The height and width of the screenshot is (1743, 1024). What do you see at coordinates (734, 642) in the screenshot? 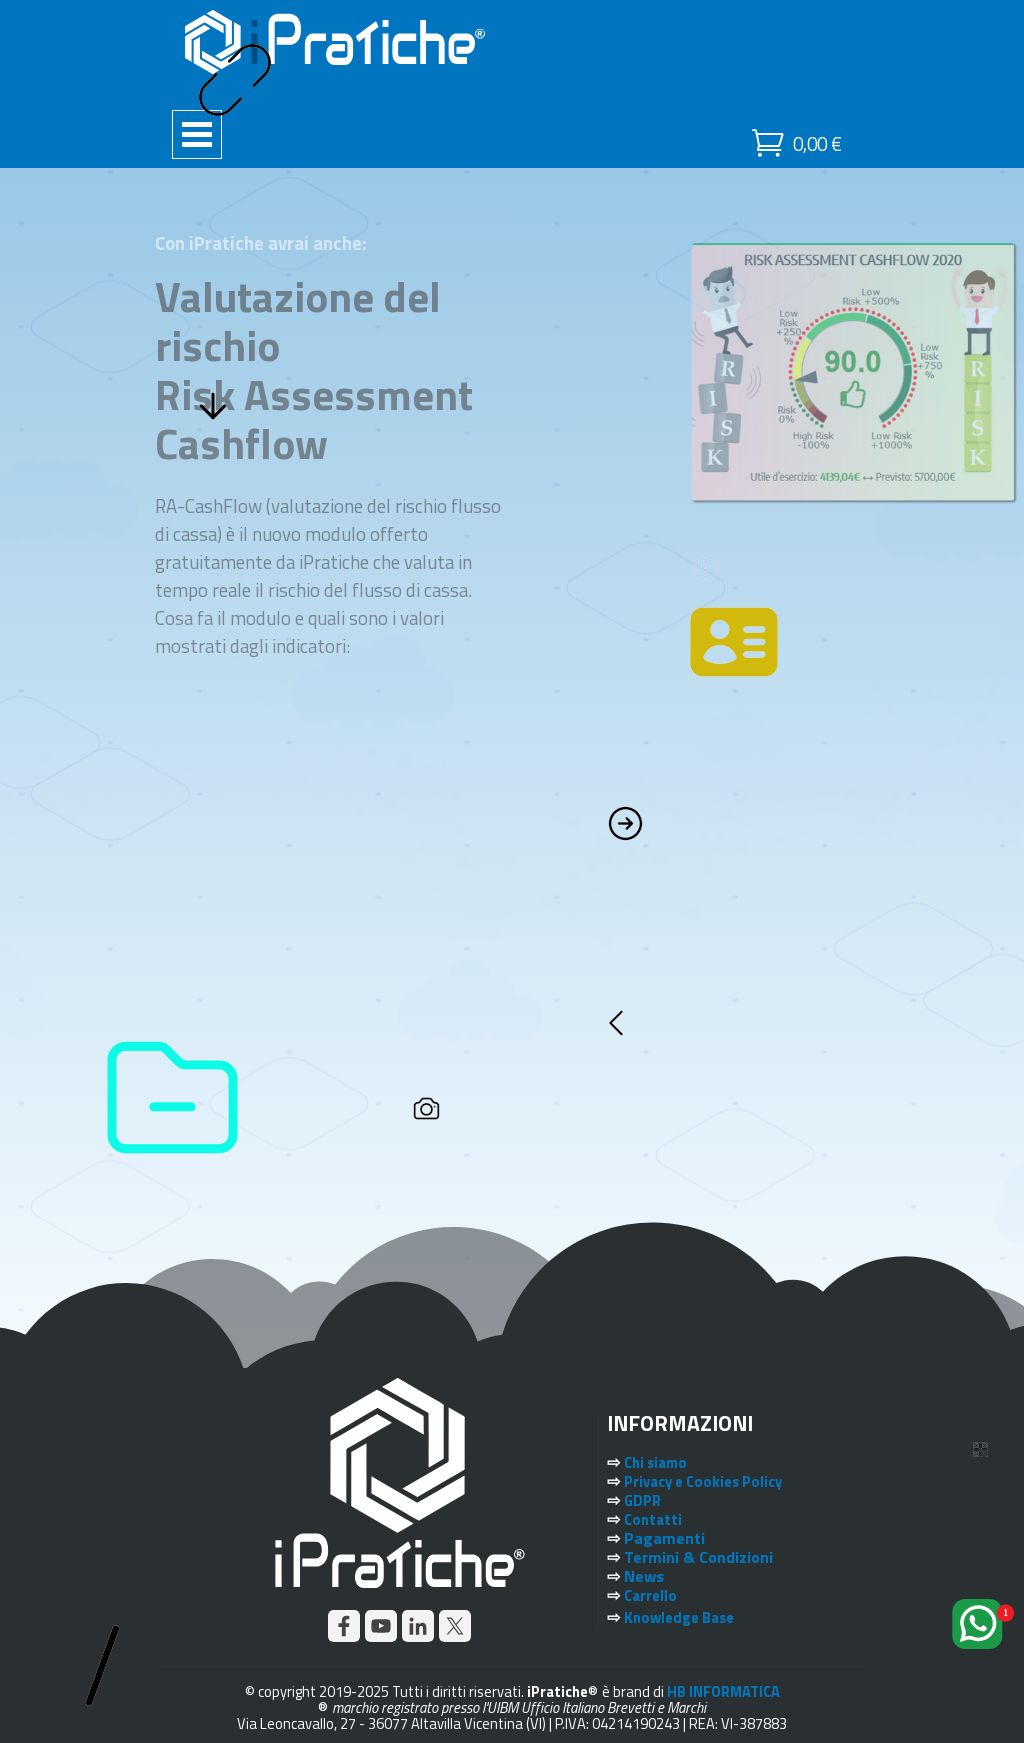
I see `view your profile or ID card` at bounding box center [734, 642].